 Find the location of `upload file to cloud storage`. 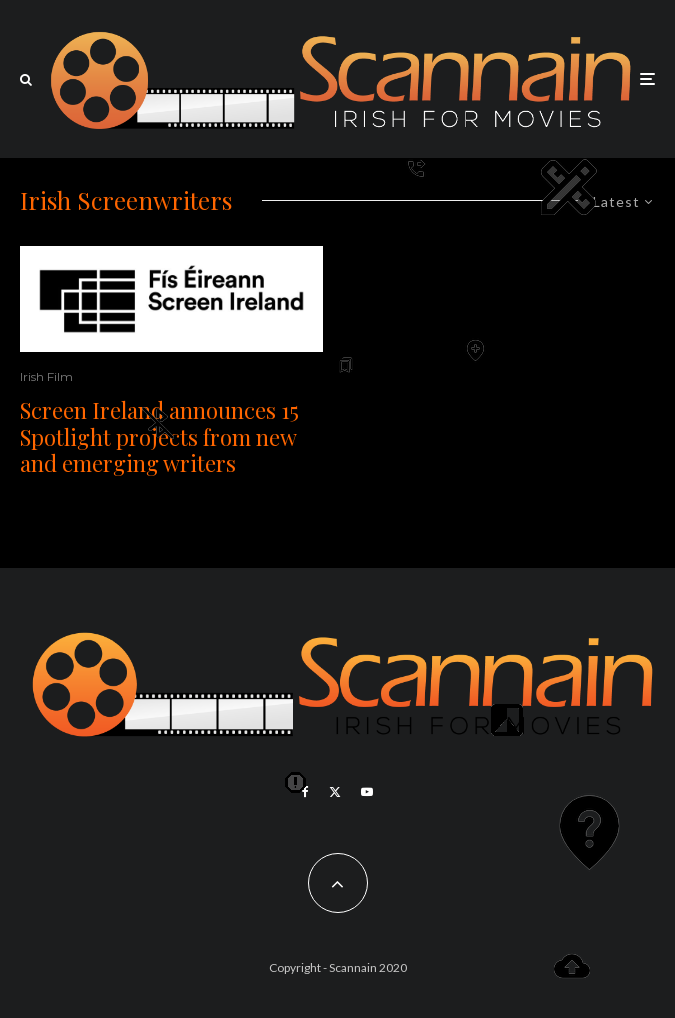

upload file to cloud storage is located at coordinates (572, 966).